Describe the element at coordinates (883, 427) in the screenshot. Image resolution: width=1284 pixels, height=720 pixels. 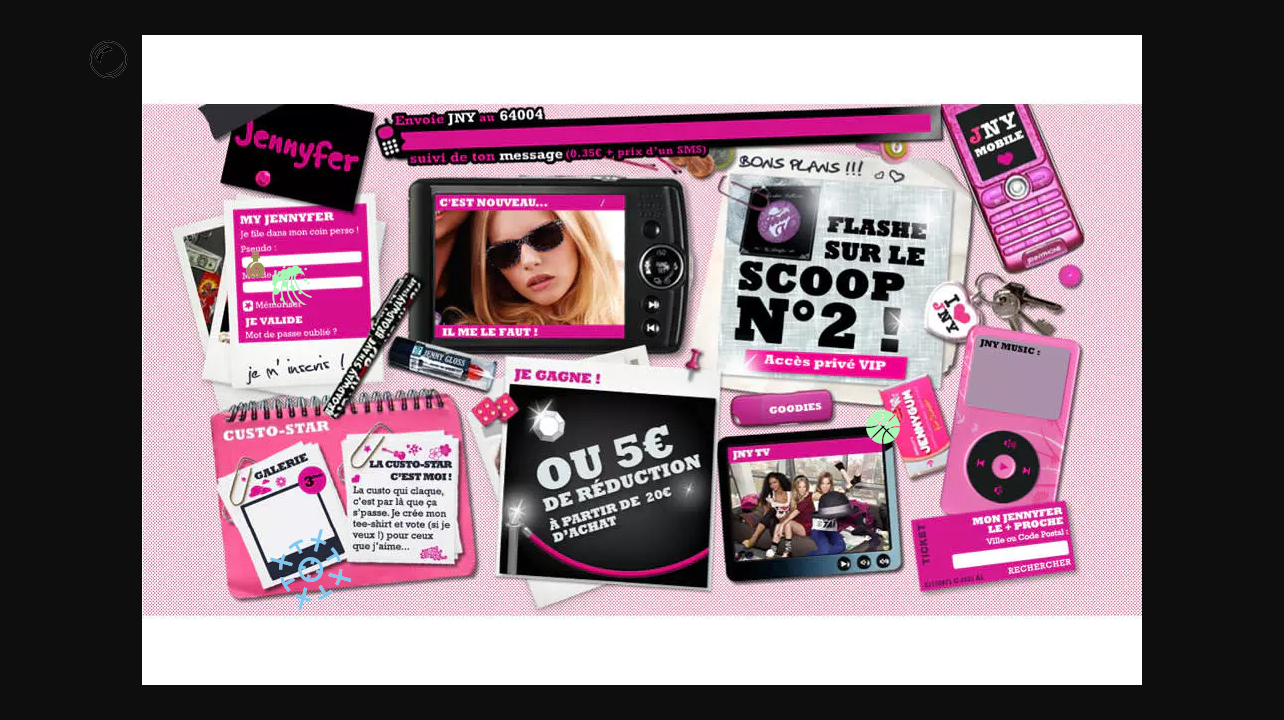
I see `access basketball or sports content` at that location.